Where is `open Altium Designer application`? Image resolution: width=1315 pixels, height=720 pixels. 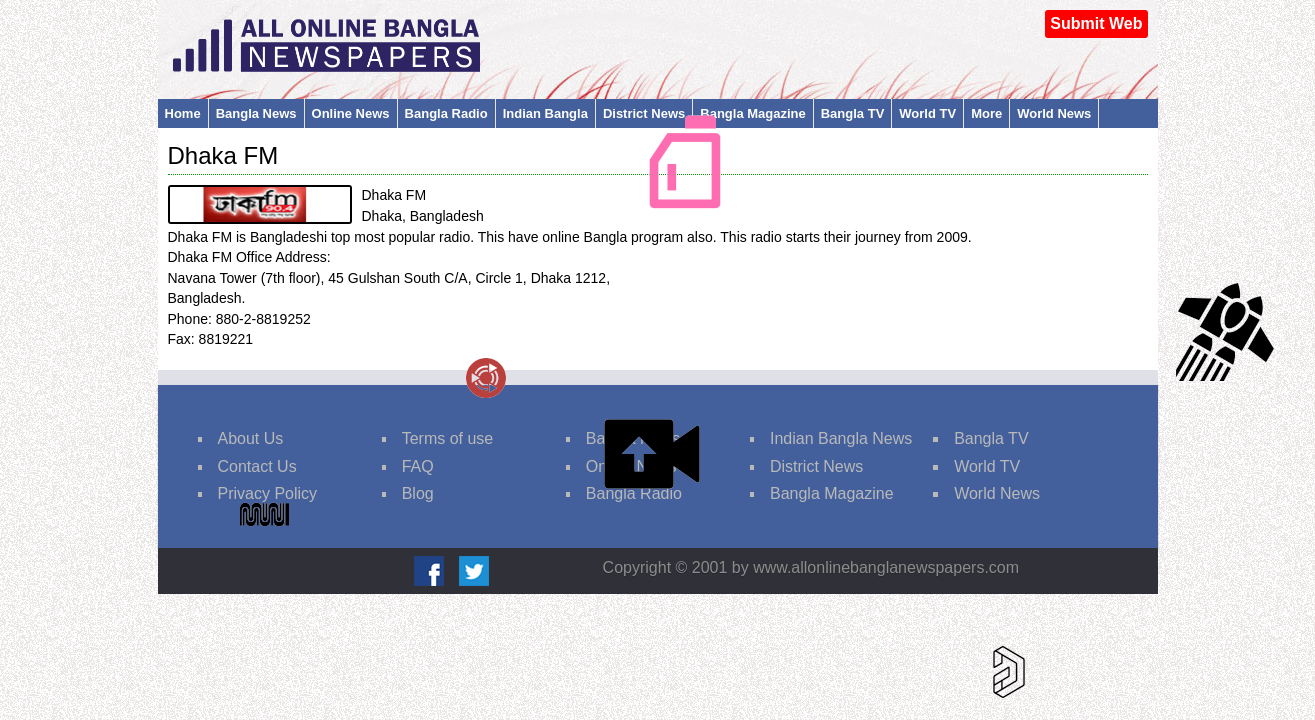
open Altium Designer application is located at coordinates (1009, 672).